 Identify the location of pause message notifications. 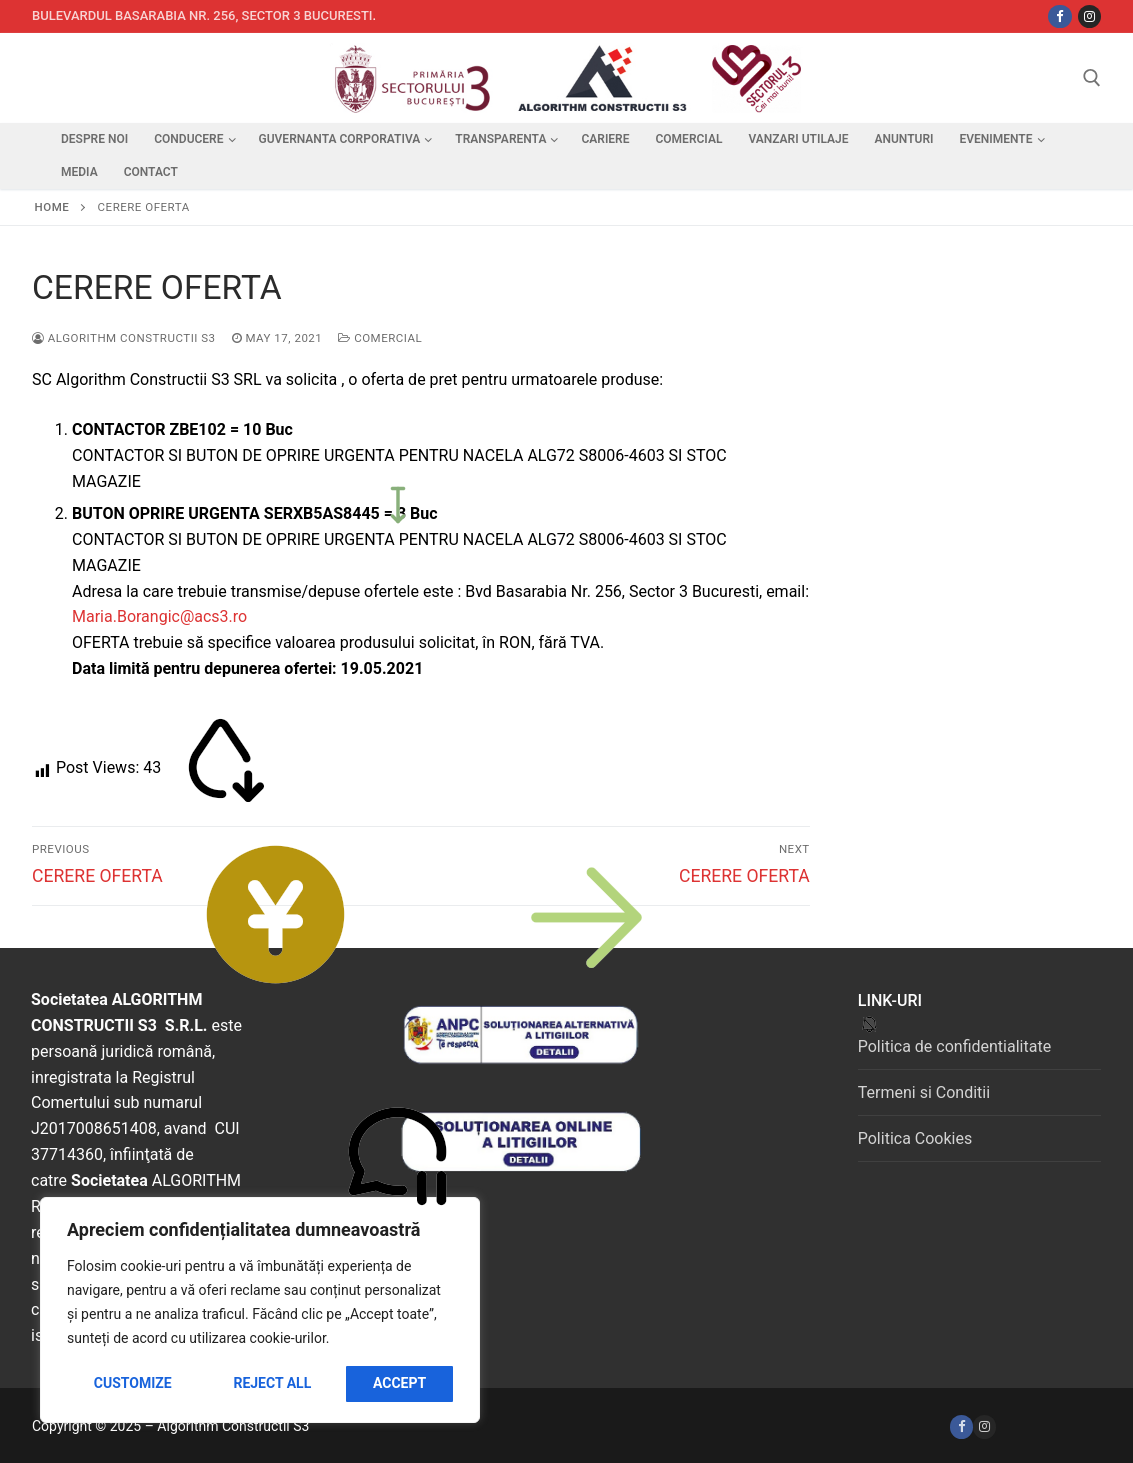
(397, 1151).